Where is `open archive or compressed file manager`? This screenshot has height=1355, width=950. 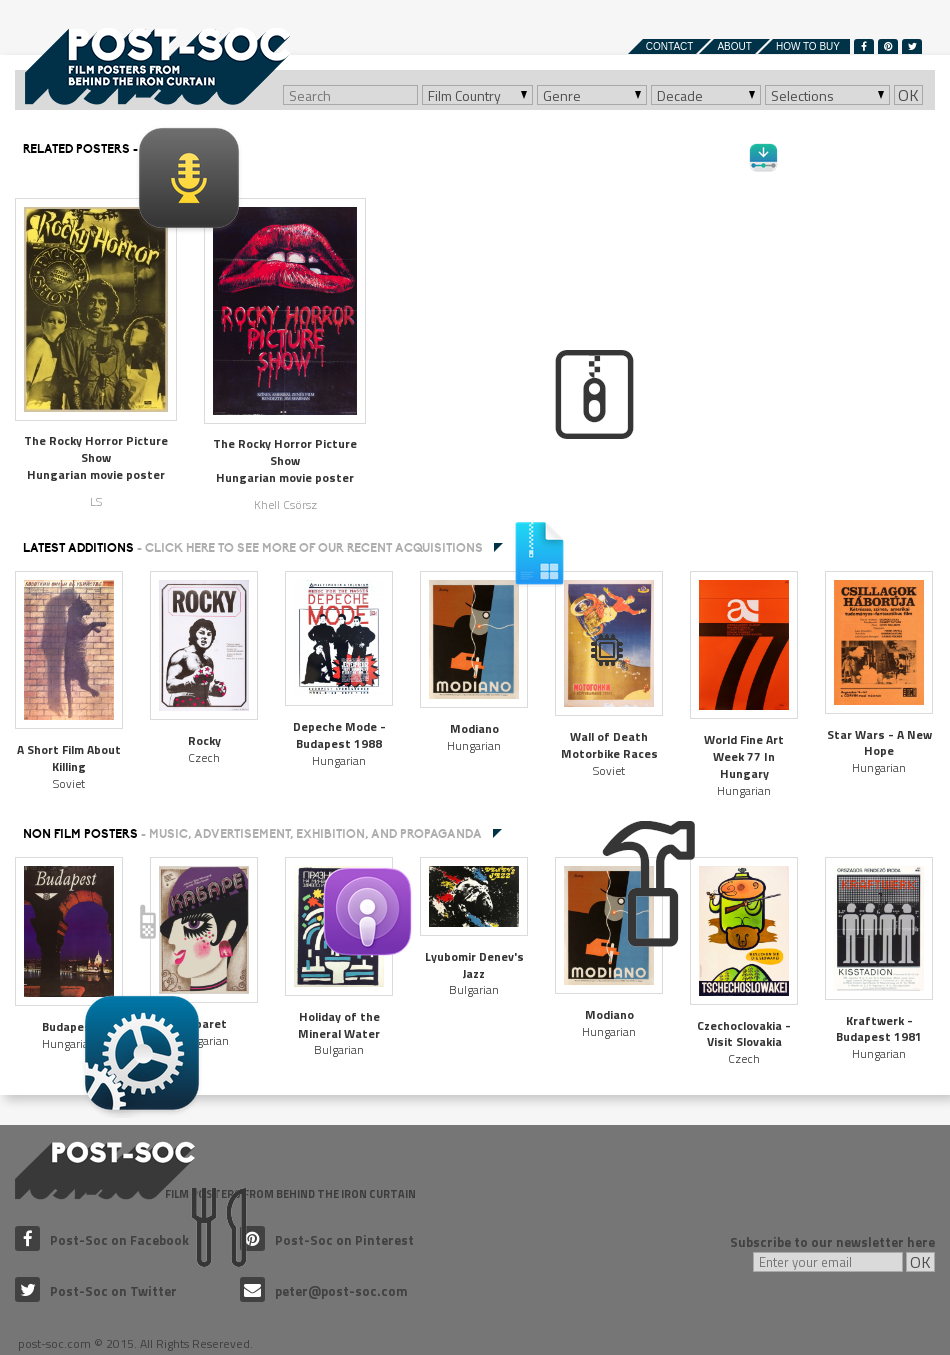
open archive or compressed file manager is located at coordinates (594, 394).